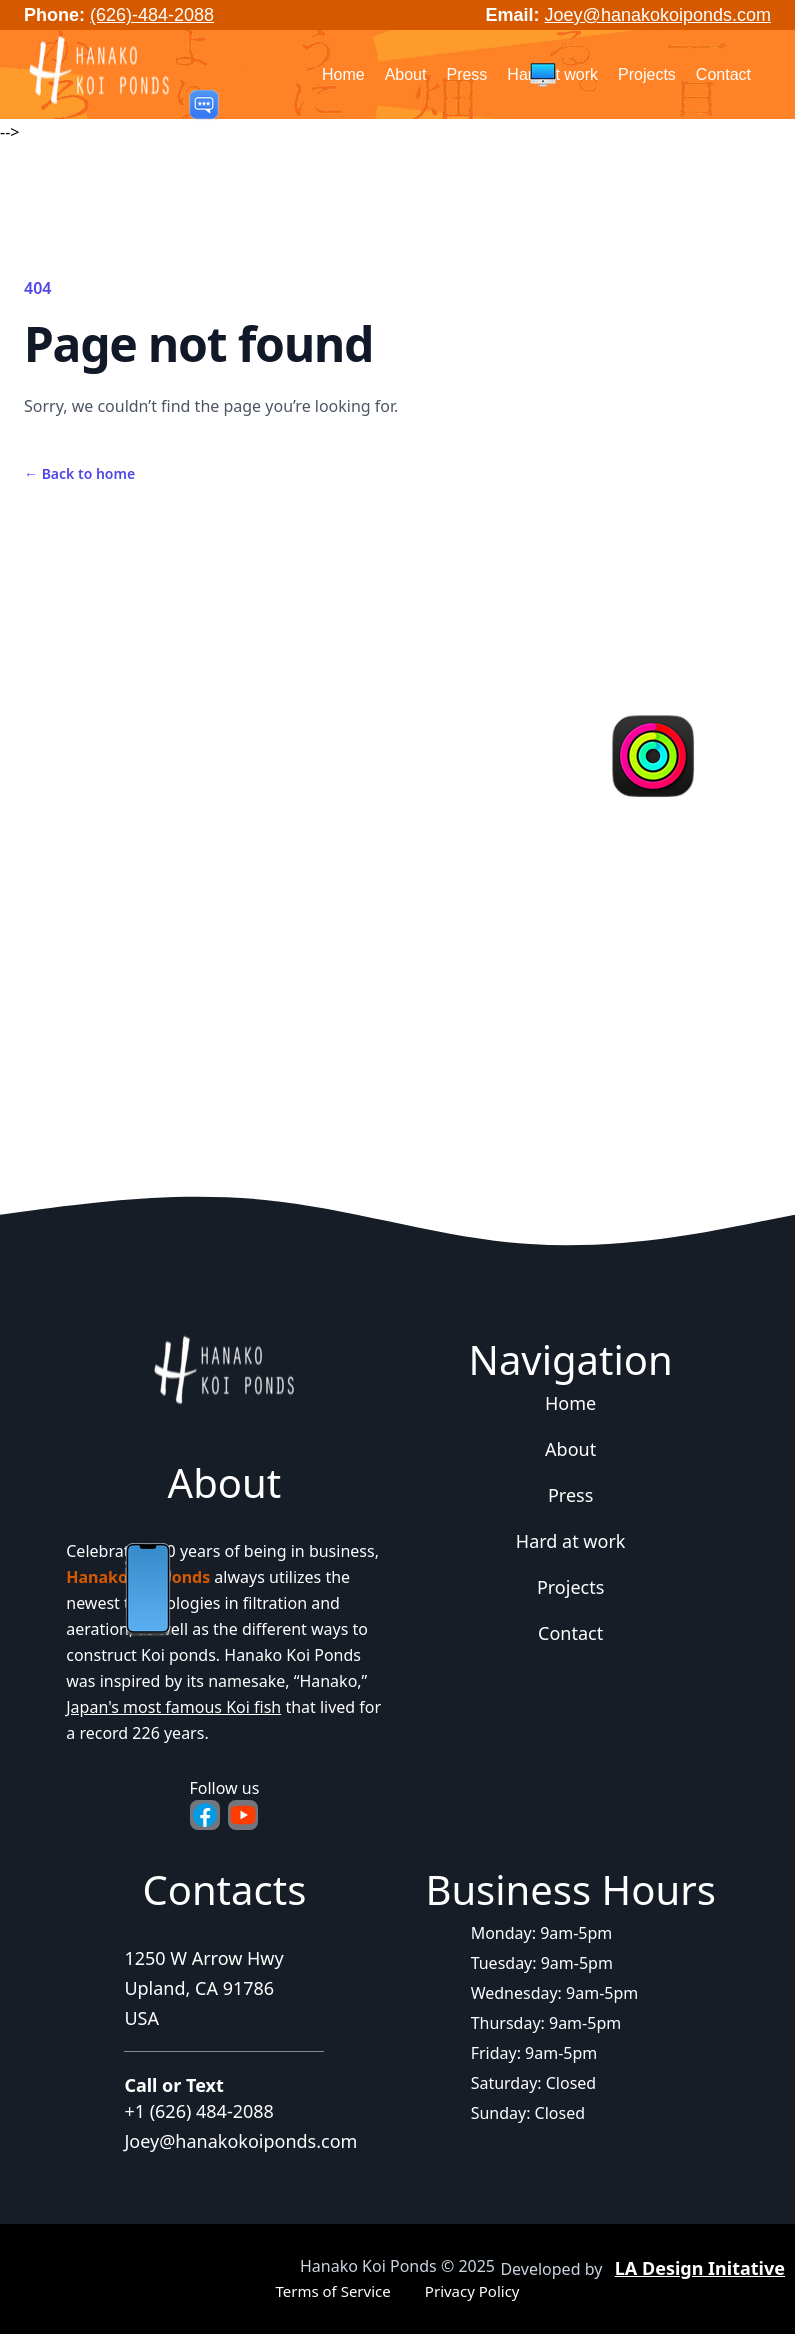 This screenshot has width=795, height=2334. Describe the element at coordinates (543, 75) in the screenshot. I see `access desktop or computer settings` at that location.